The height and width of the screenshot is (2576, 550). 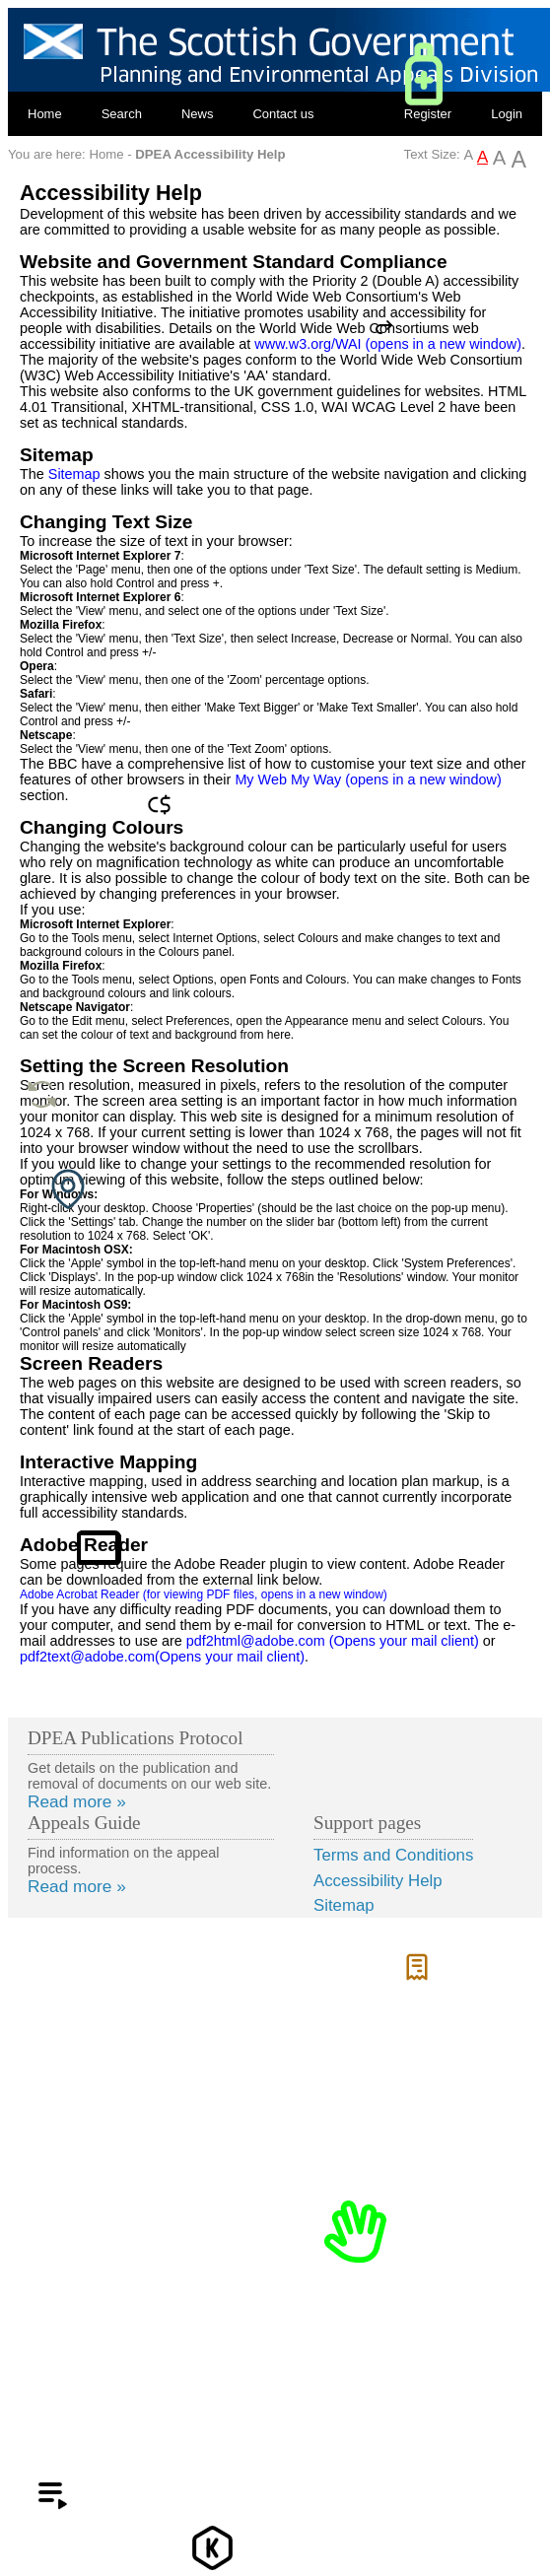 What do you see at coordinates (68, 1188) in the screenshot?
I see `view or set a location on the map` at bounding box center [68, 1188].